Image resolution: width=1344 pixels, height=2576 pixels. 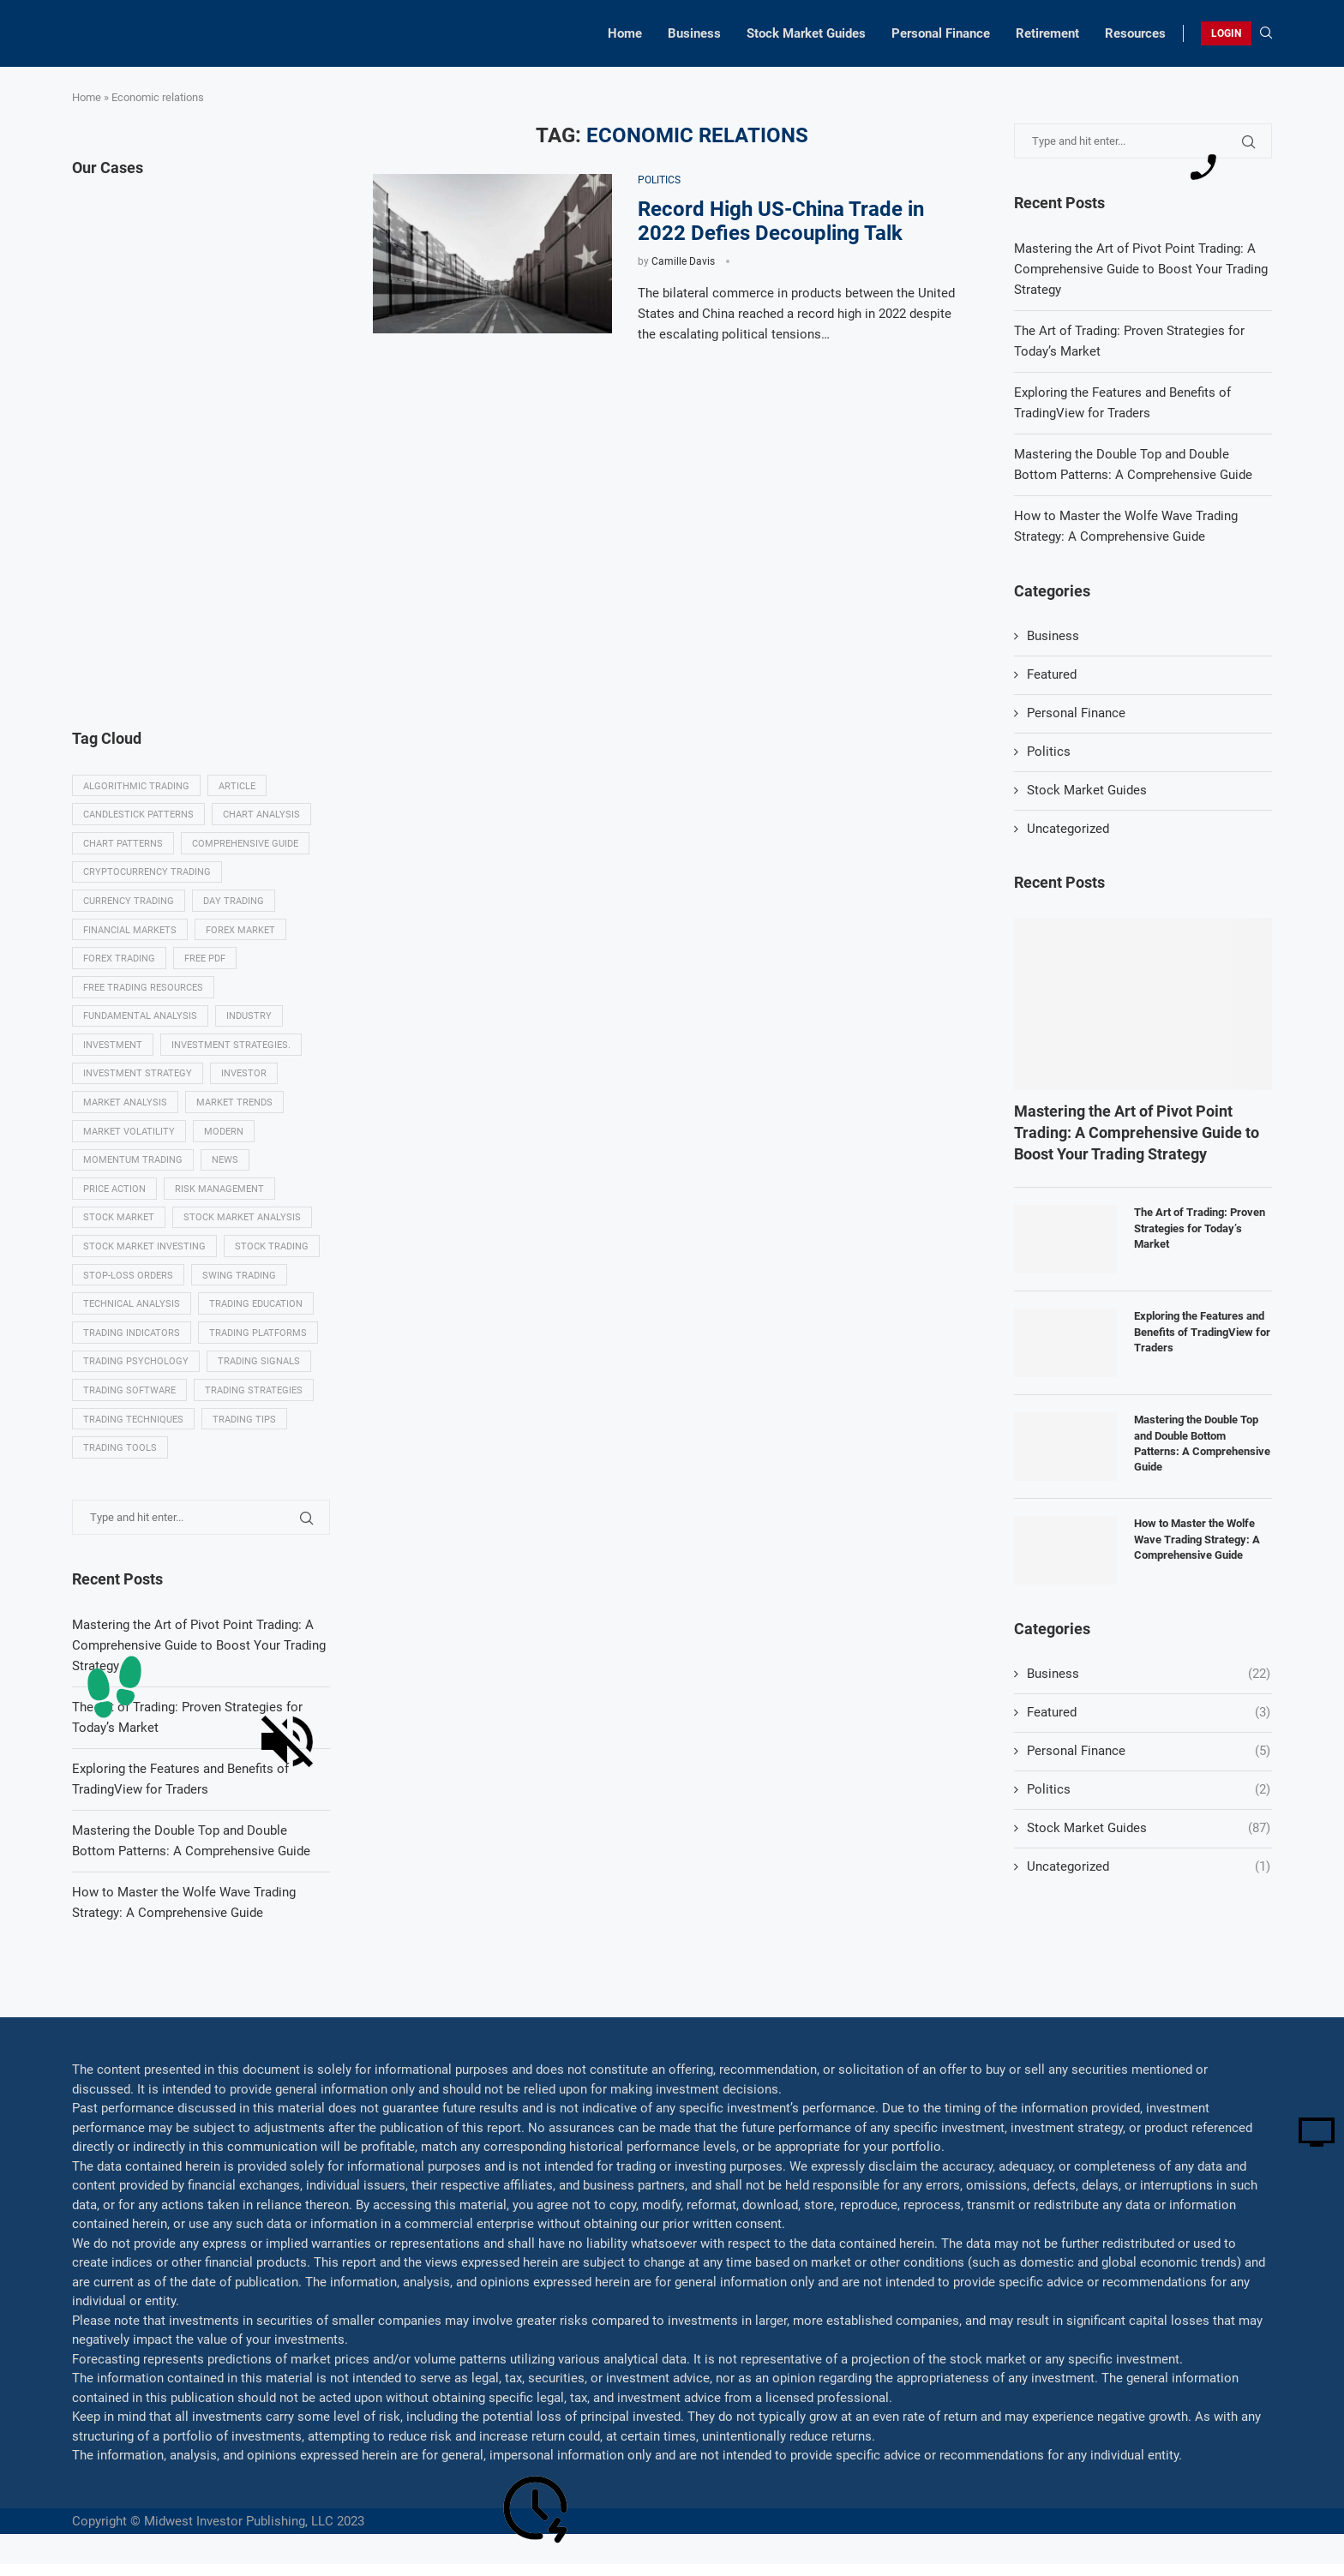 I want to click on access tv or display settings, so click(x=1317, y=2132).